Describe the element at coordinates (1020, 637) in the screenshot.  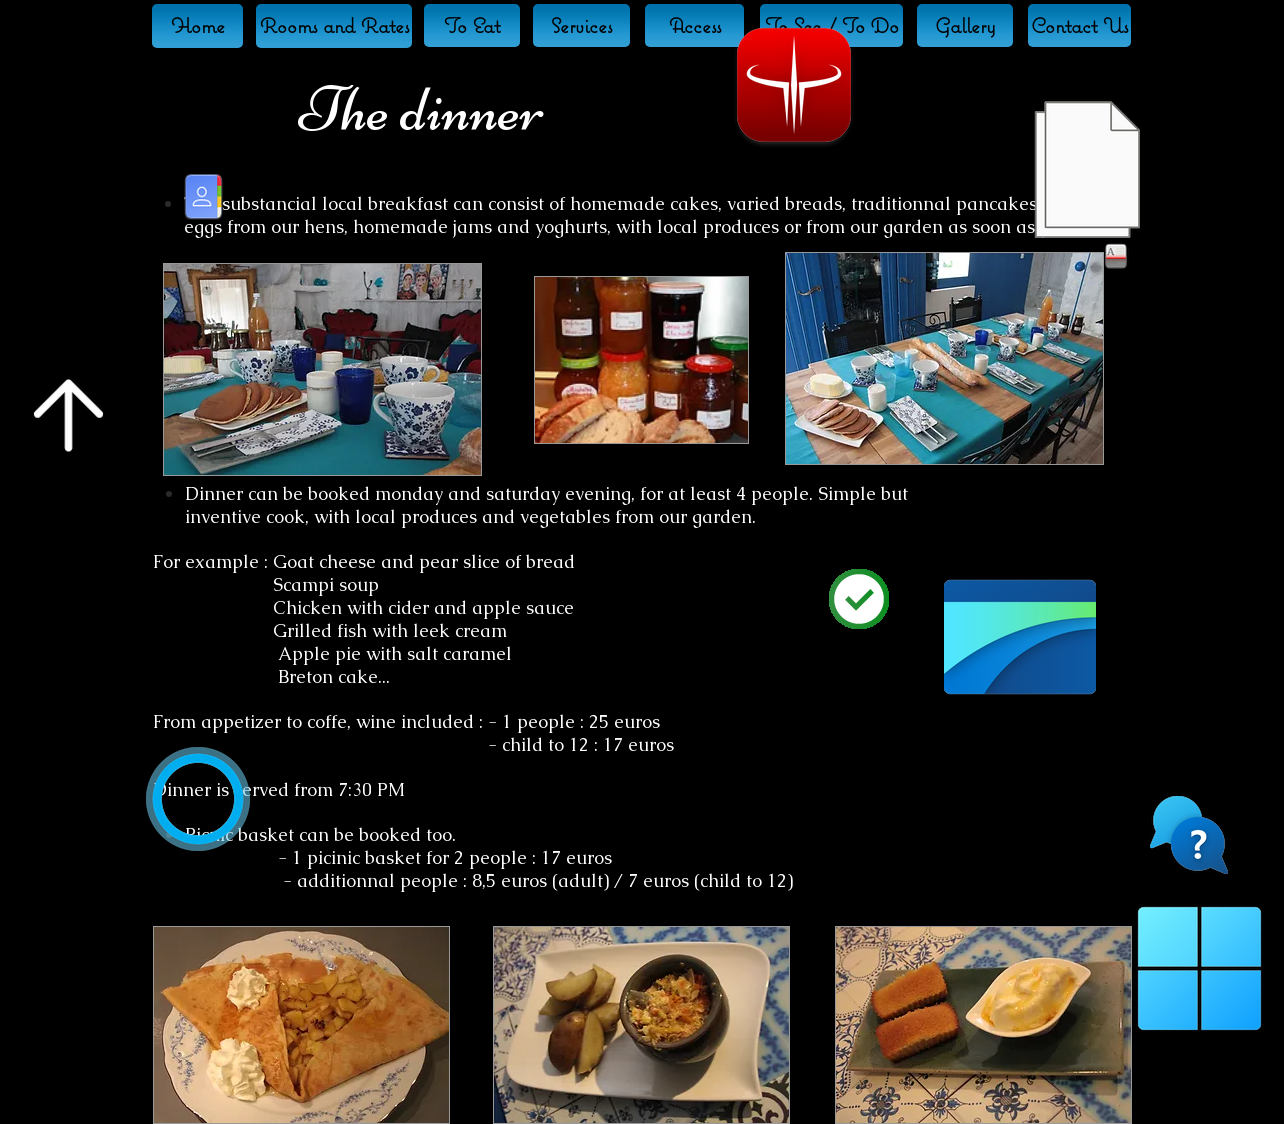
I see `launch microsoft edge webview runtime` at that location.